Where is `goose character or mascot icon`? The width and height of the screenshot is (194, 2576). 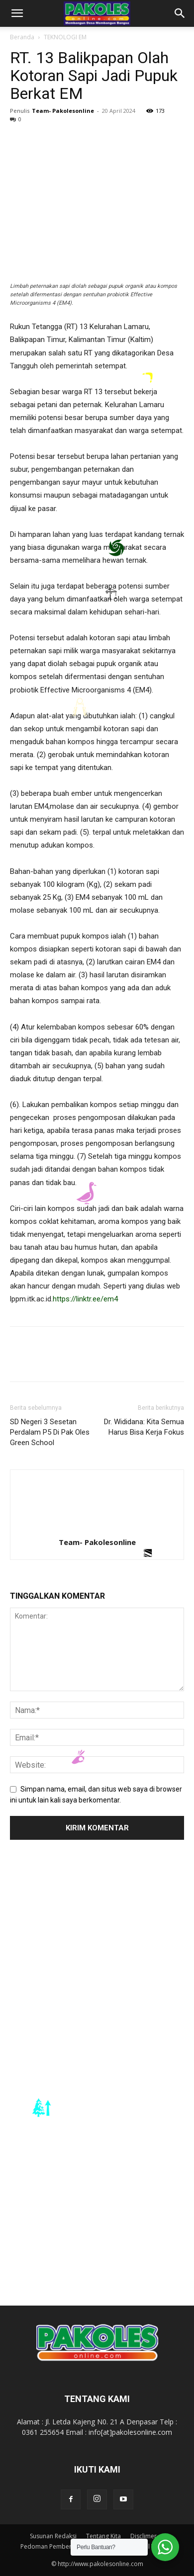
goose character or mascot icon is located at coordinates (87, 1193).